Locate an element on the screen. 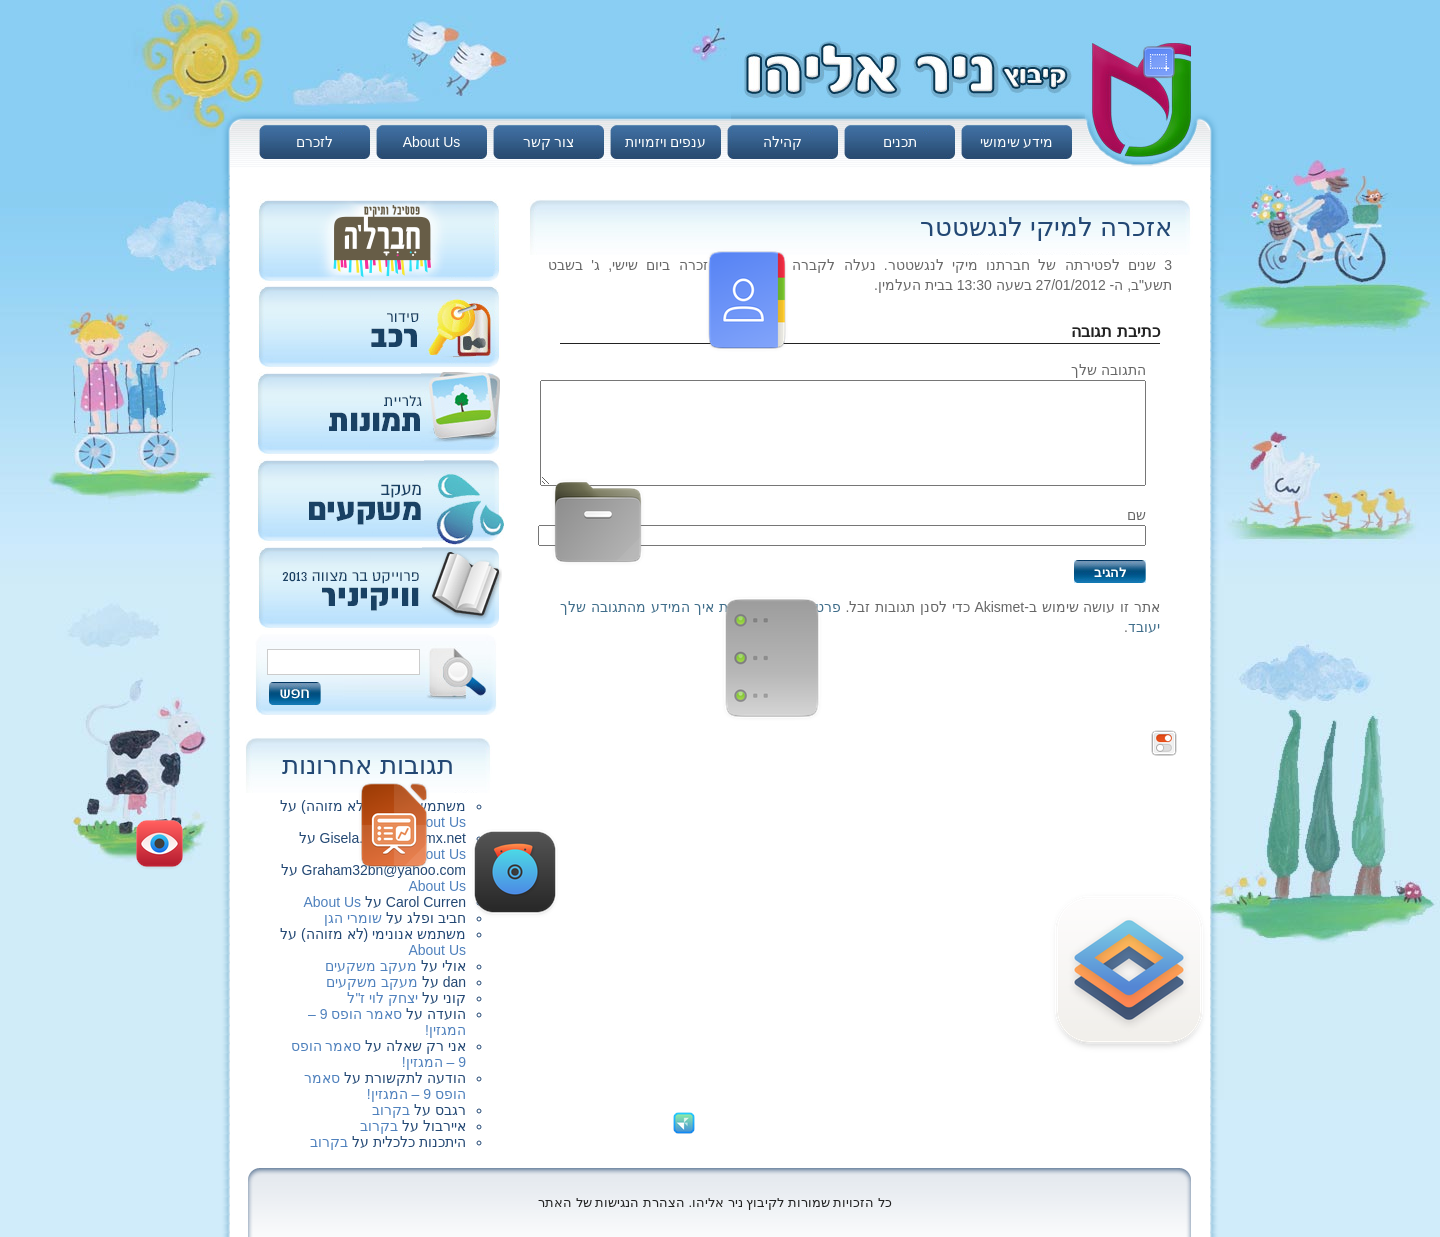 Image resolution: width=1440 pixels, height=1237 pixels. access network server settings is located at coordinates (772, 658).